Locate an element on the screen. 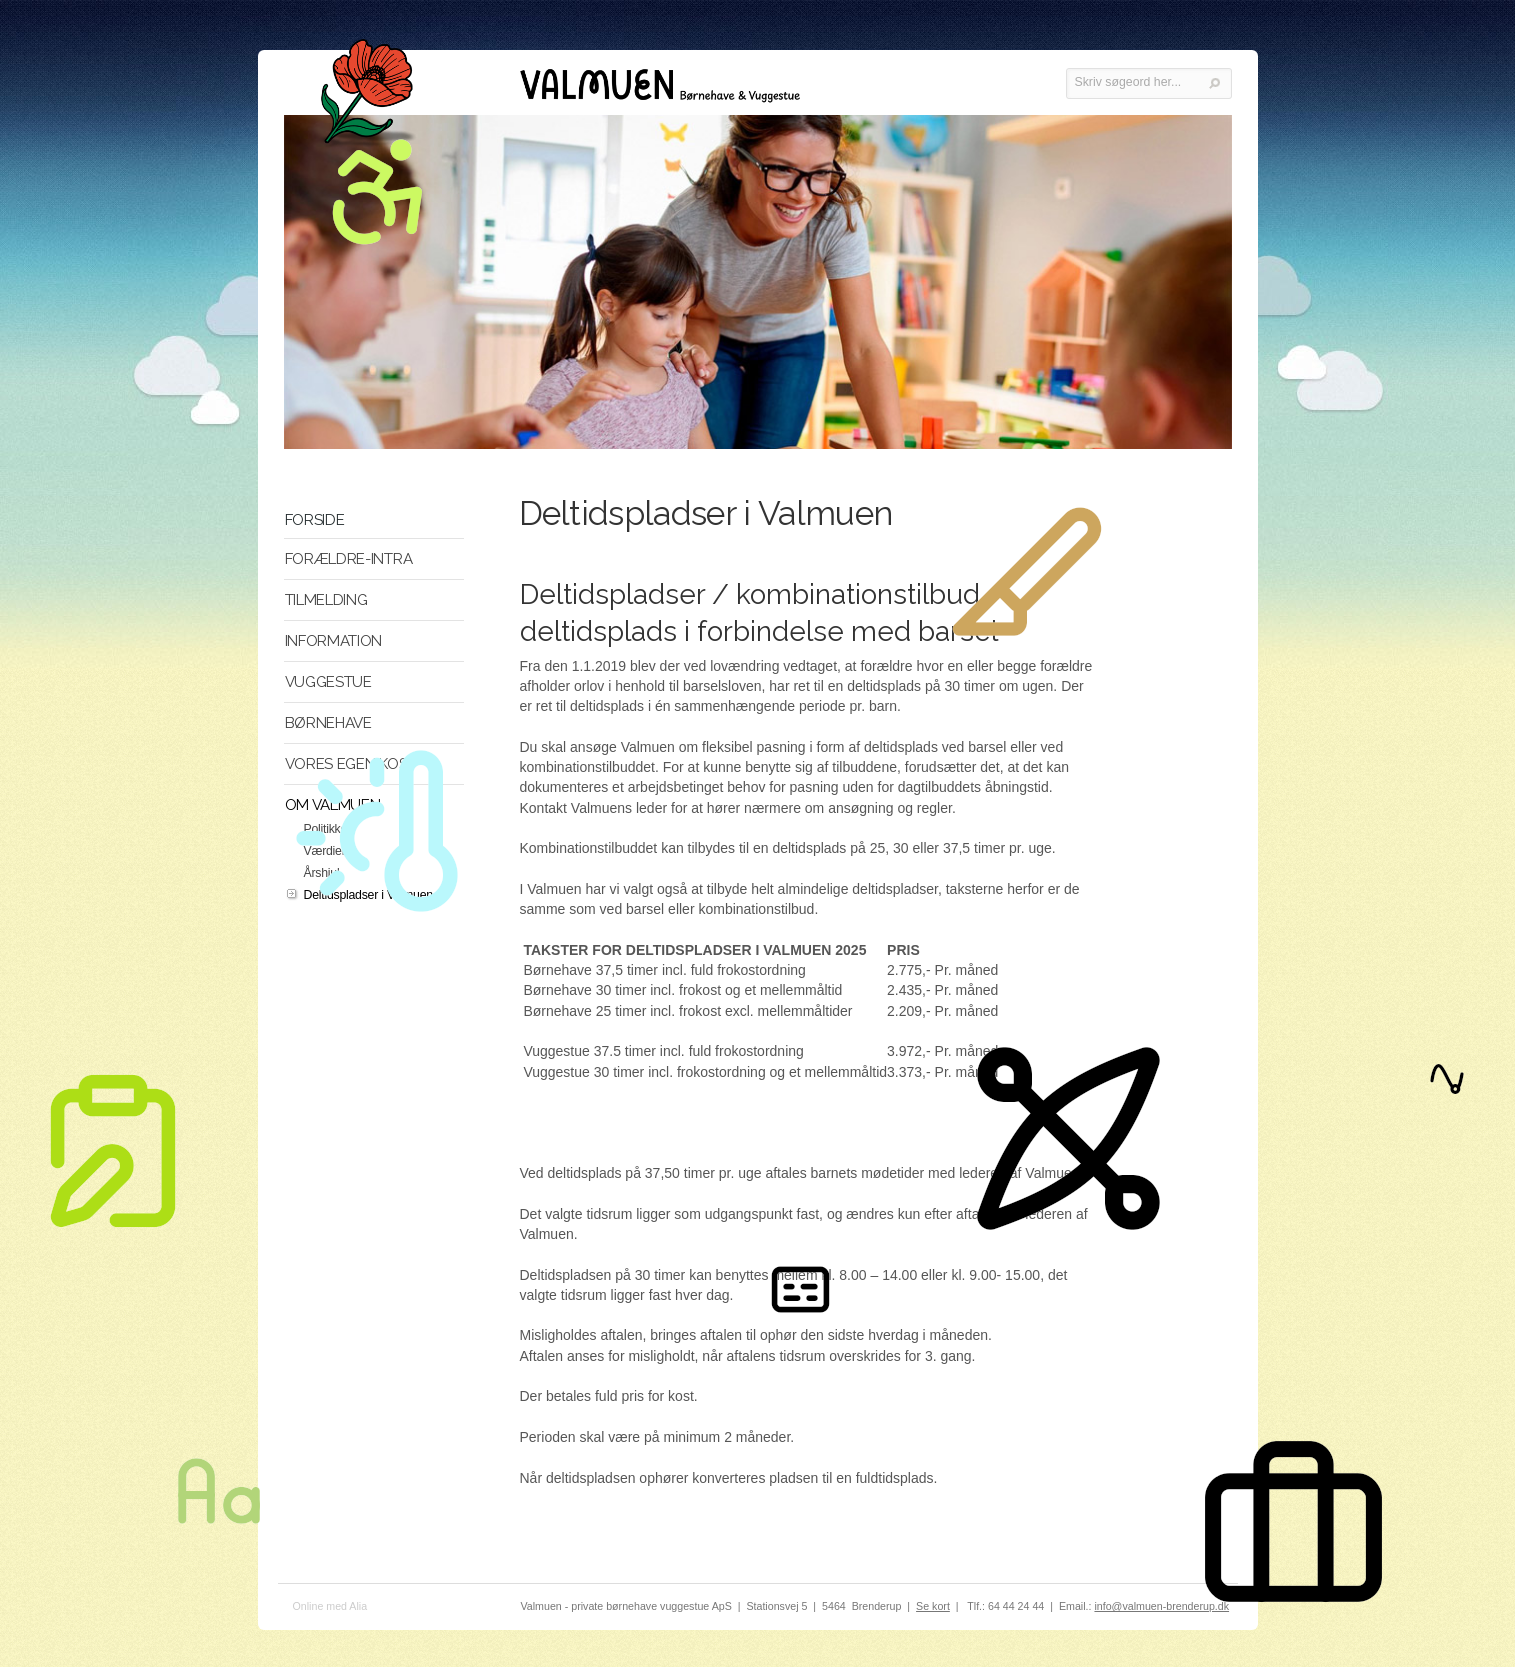  edit clipboard contents is located at coordinates (113, 1151).